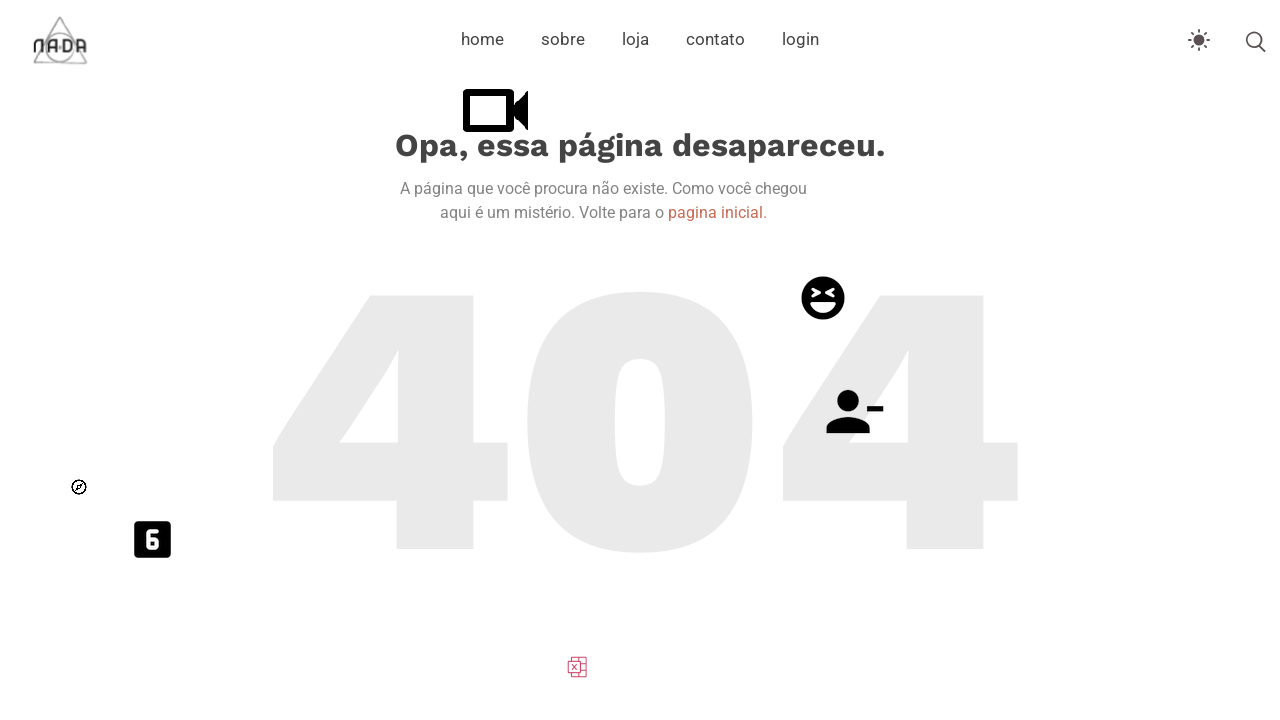 The width and height of the screenshot is (1280, 720). Describe the element at coordinates (152, 539) in the screenshot. I see `select option 6 from a numbered list` at that location.